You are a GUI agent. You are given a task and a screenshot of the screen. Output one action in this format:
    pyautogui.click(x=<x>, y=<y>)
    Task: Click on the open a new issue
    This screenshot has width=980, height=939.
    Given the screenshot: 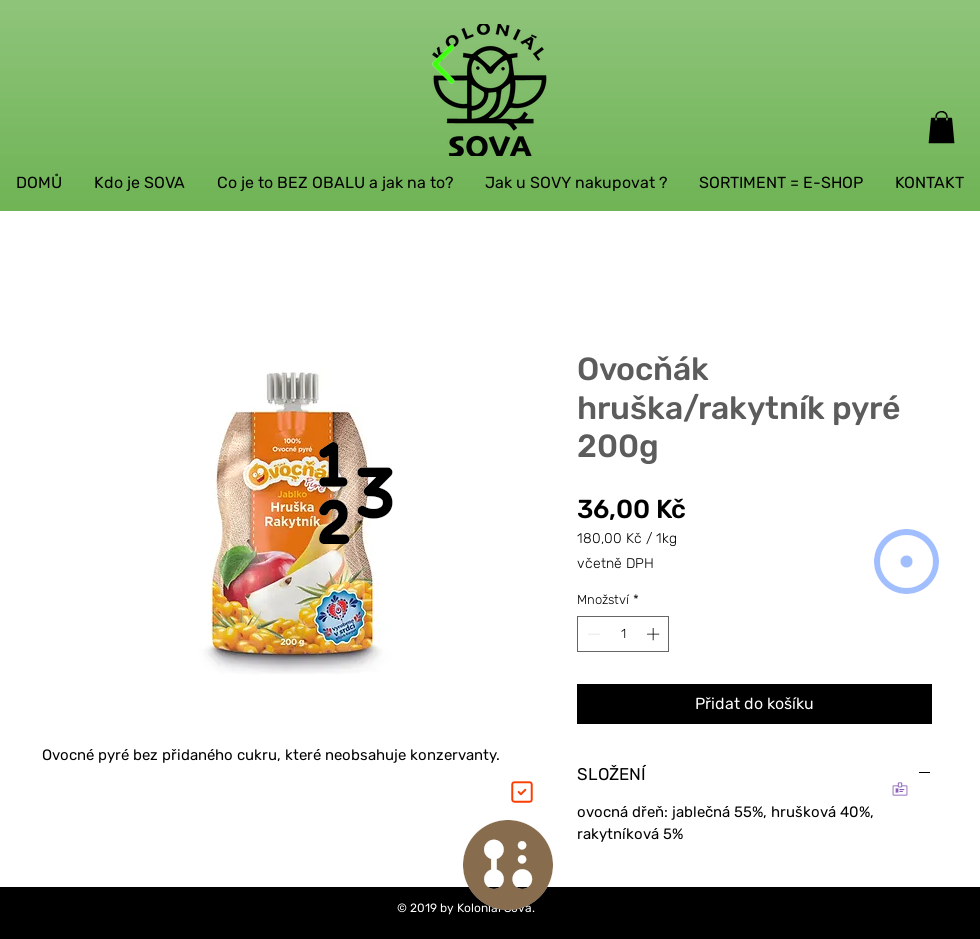 What is the action you would take?
    pyautogui.click(x=906, y=561)
    